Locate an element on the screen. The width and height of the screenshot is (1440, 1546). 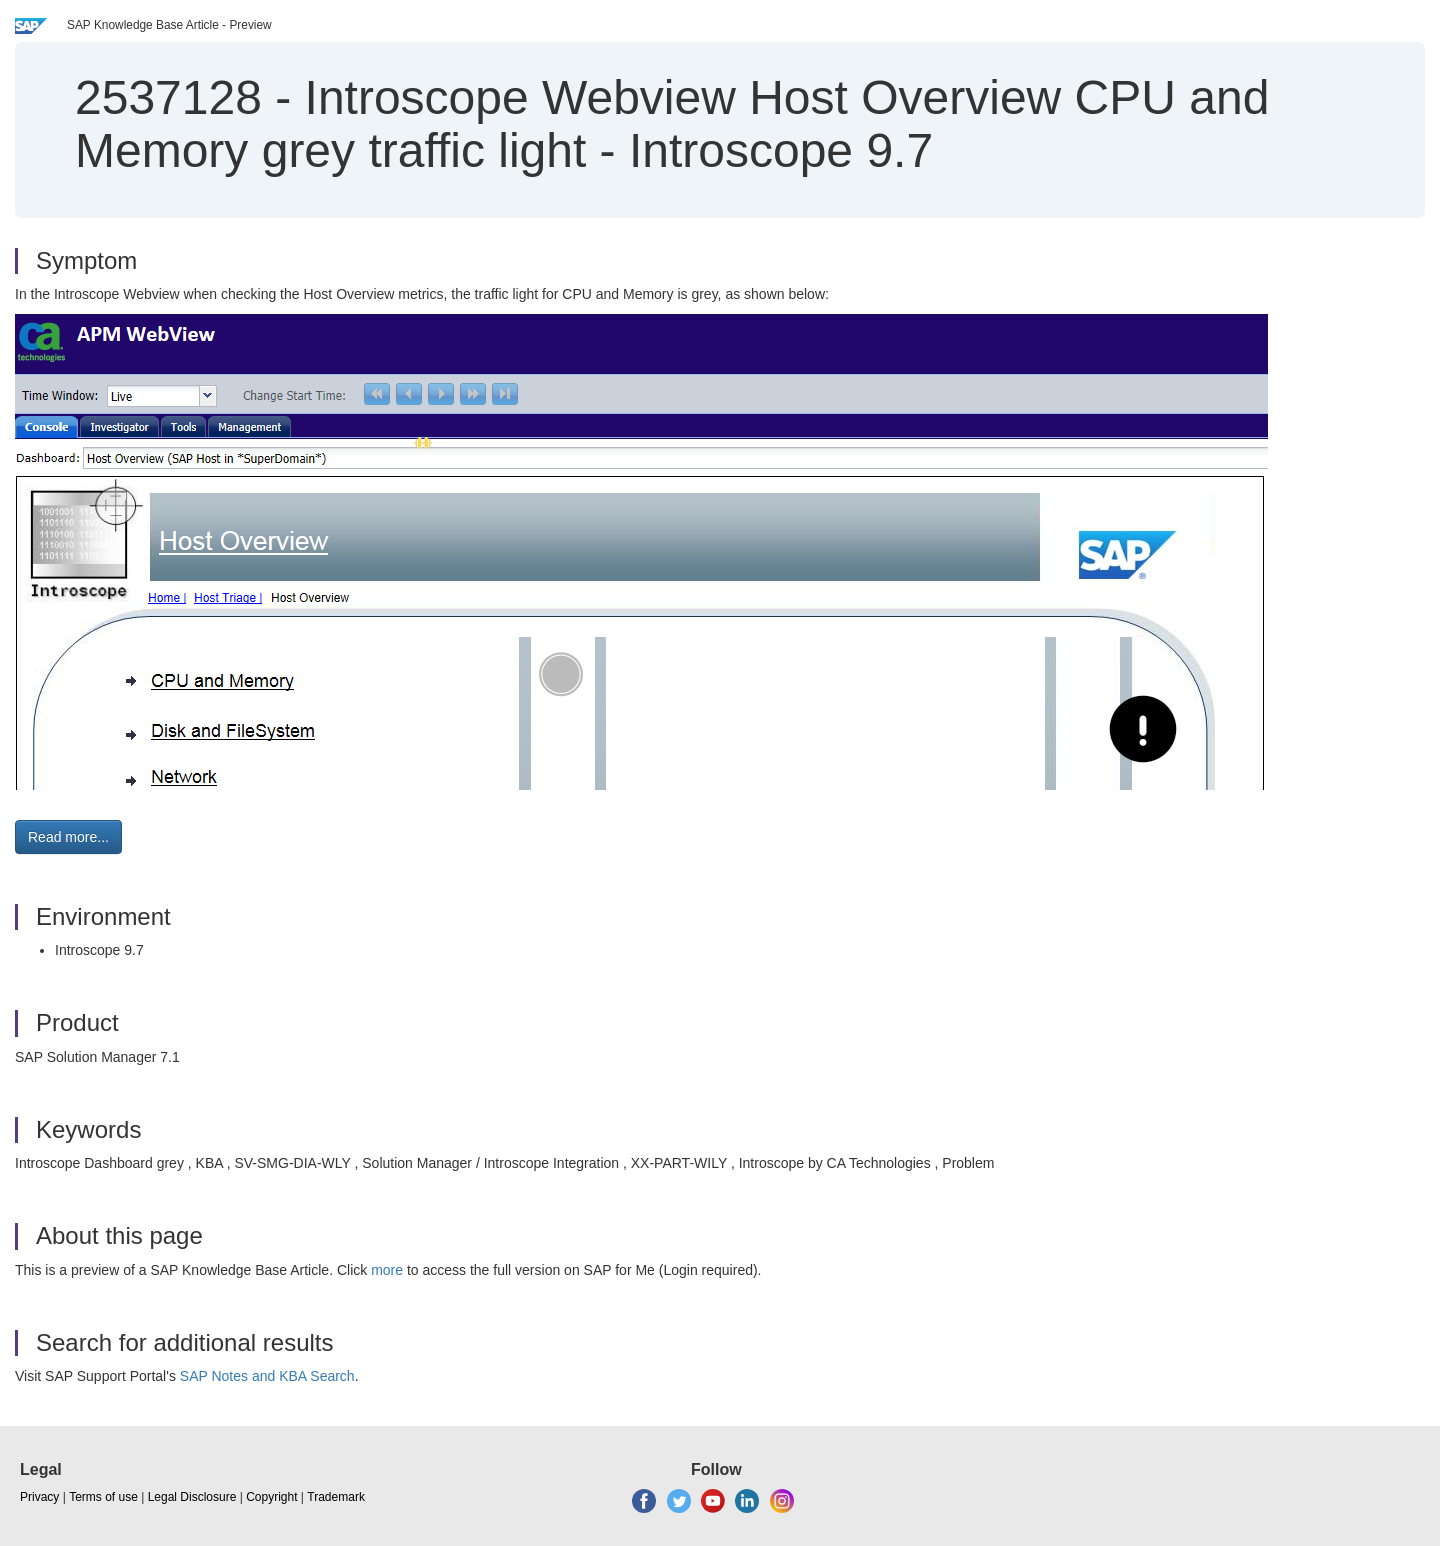
access workout or fitness features is located at coordinates (423, 443).